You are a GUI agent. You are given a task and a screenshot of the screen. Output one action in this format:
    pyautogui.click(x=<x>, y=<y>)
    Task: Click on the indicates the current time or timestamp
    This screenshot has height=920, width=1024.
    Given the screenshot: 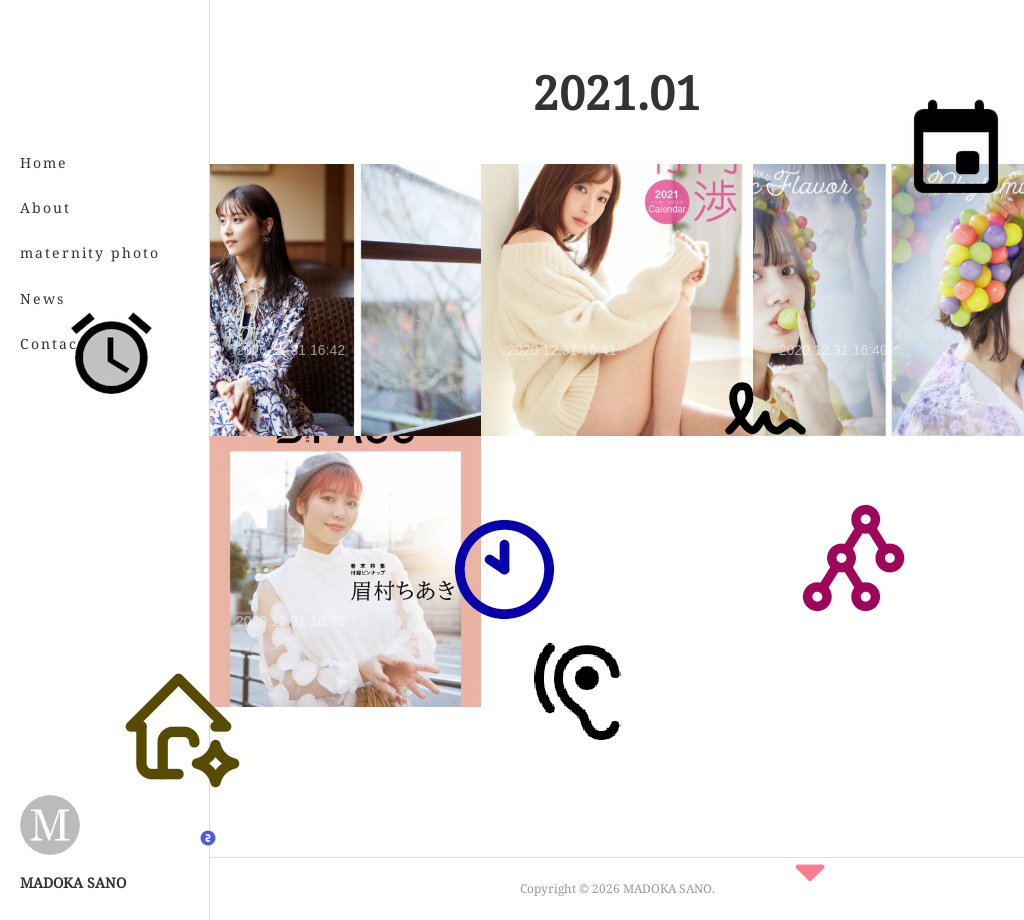 What is the action you would take?
    pyautogui.click(x=504, y=569)
    